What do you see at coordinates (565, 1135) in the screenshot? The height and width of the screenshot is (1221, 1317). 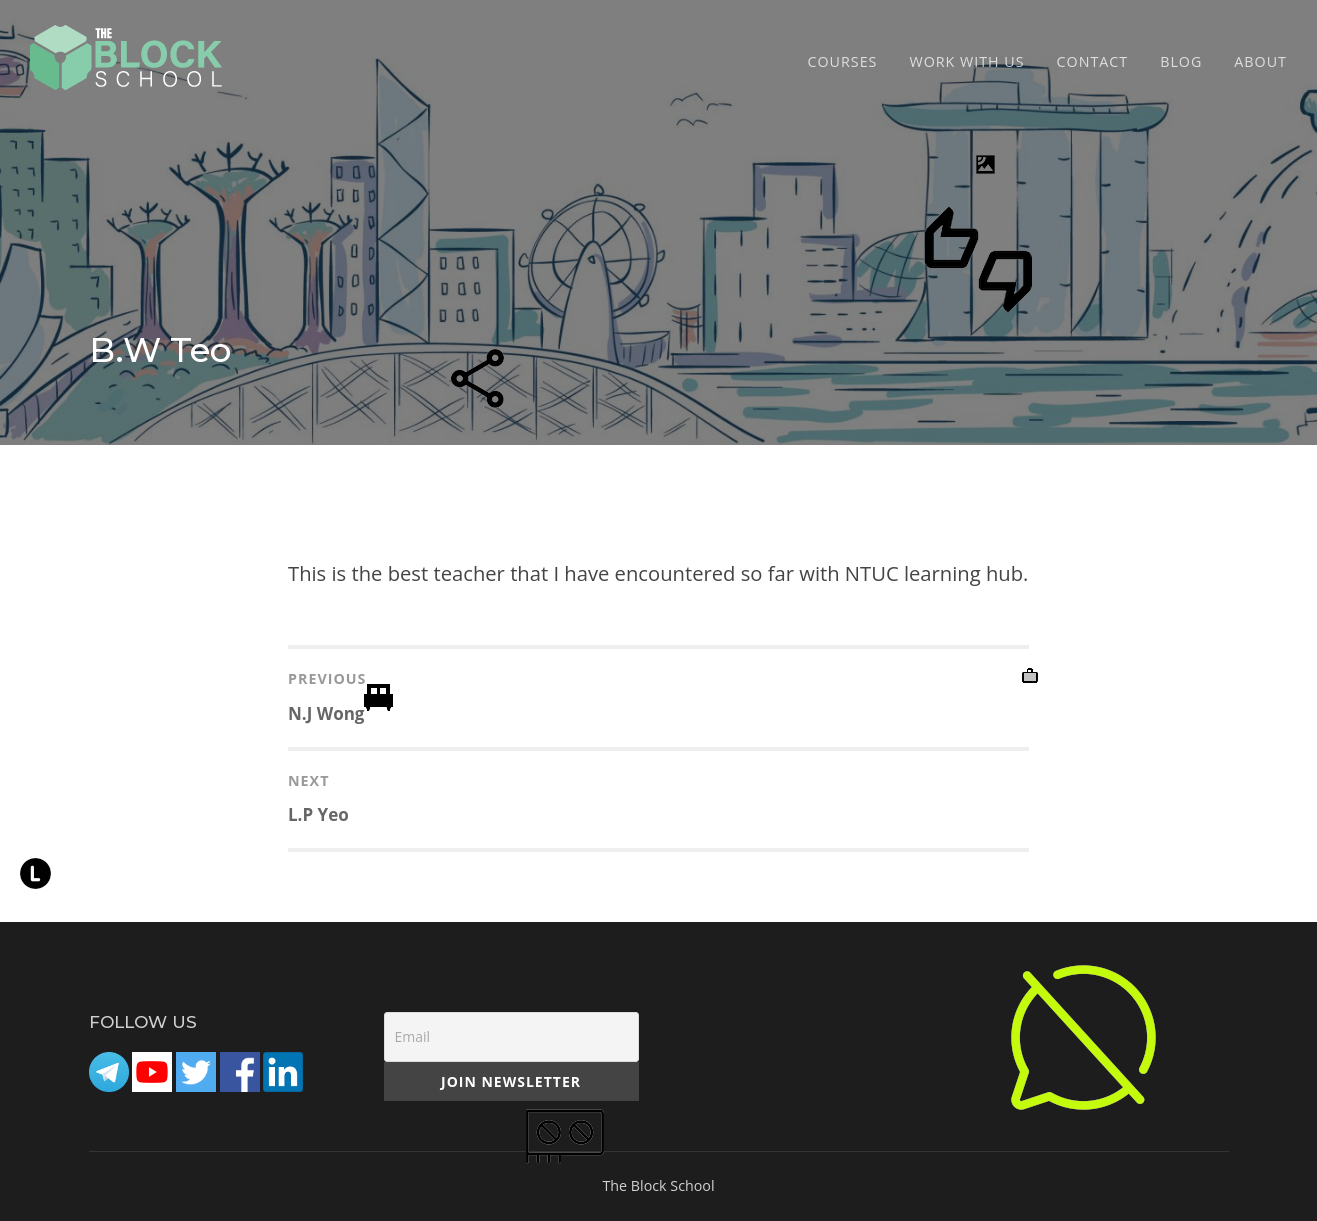 I see `view graphics card or GPU information` at bounding box center [565, 1135].